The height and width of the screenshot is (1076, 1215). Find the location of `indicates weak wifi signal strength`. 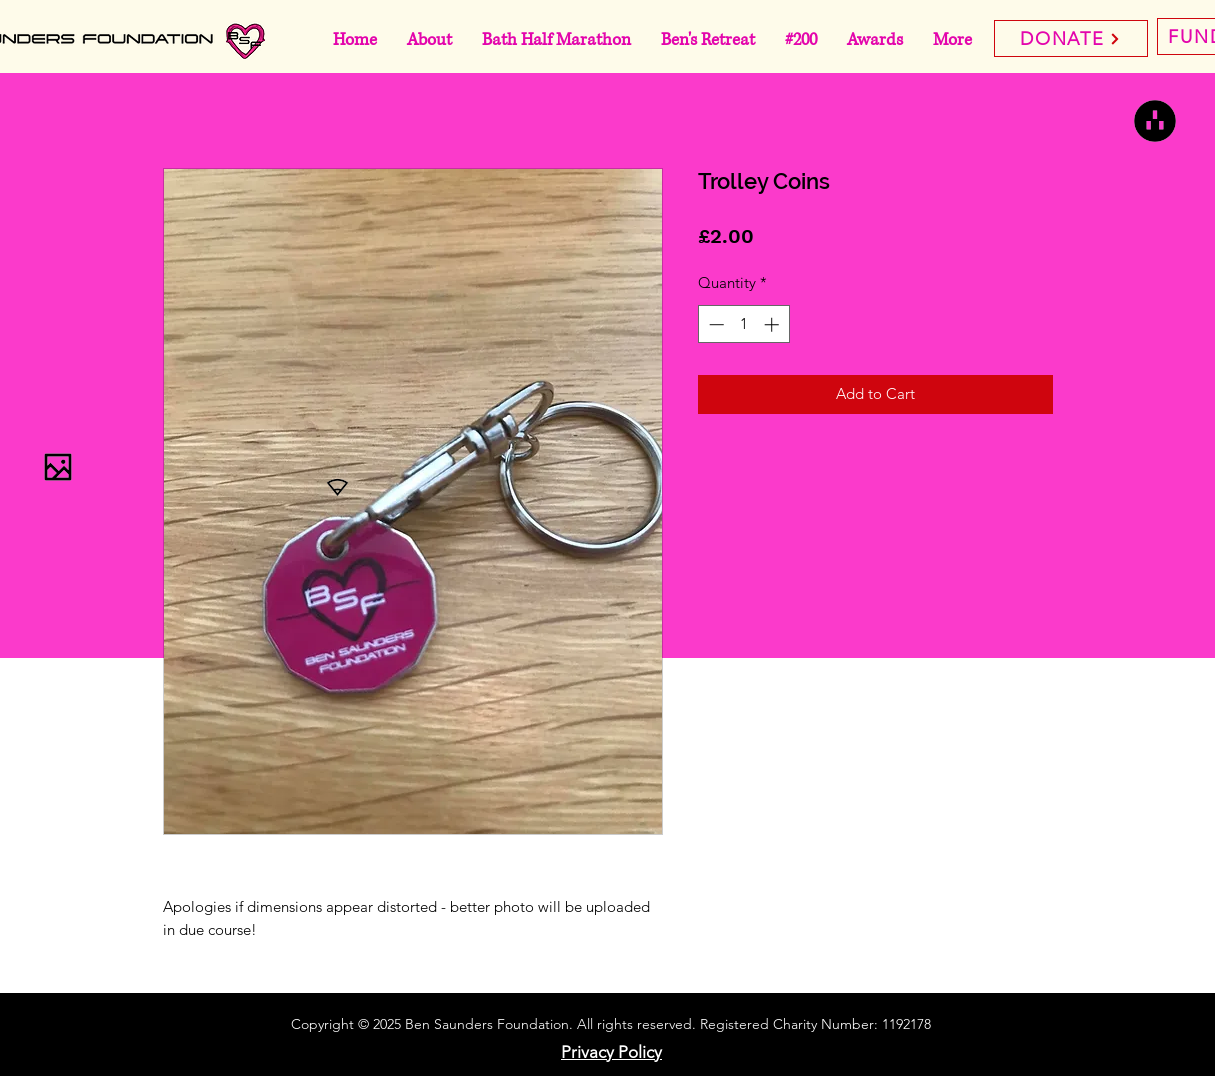

indicates weak wifi signal strength is located at coordinates (337, 487).